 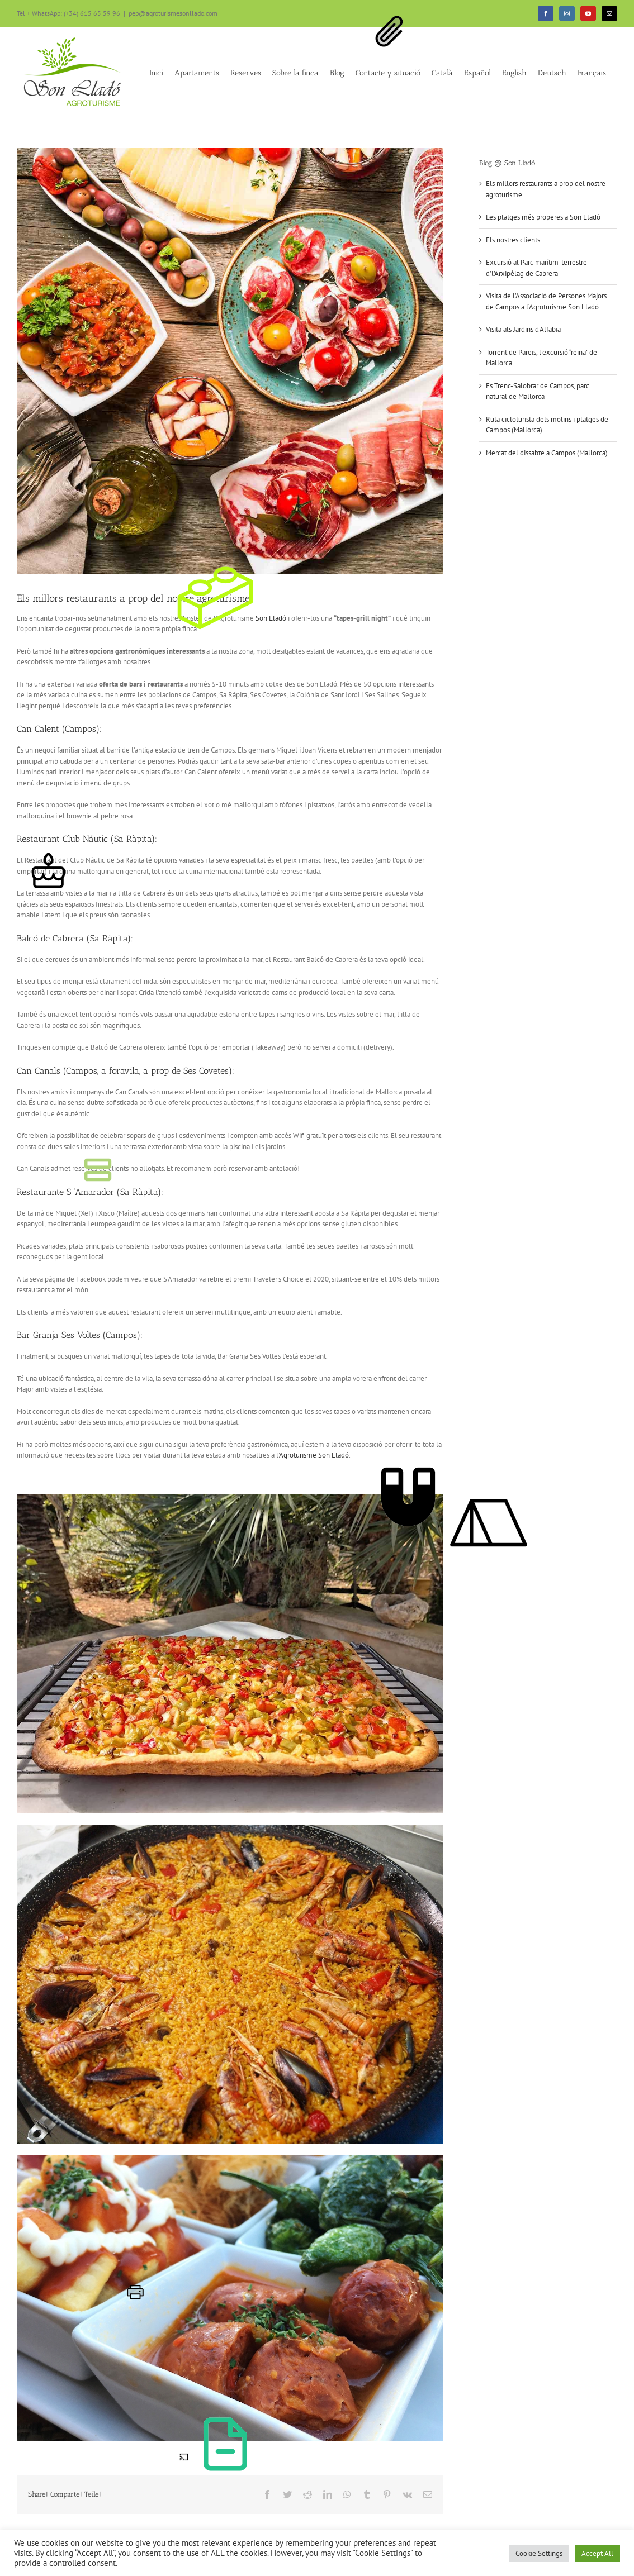 I want to click on attach a file to your message, so click(x=390, y=31).